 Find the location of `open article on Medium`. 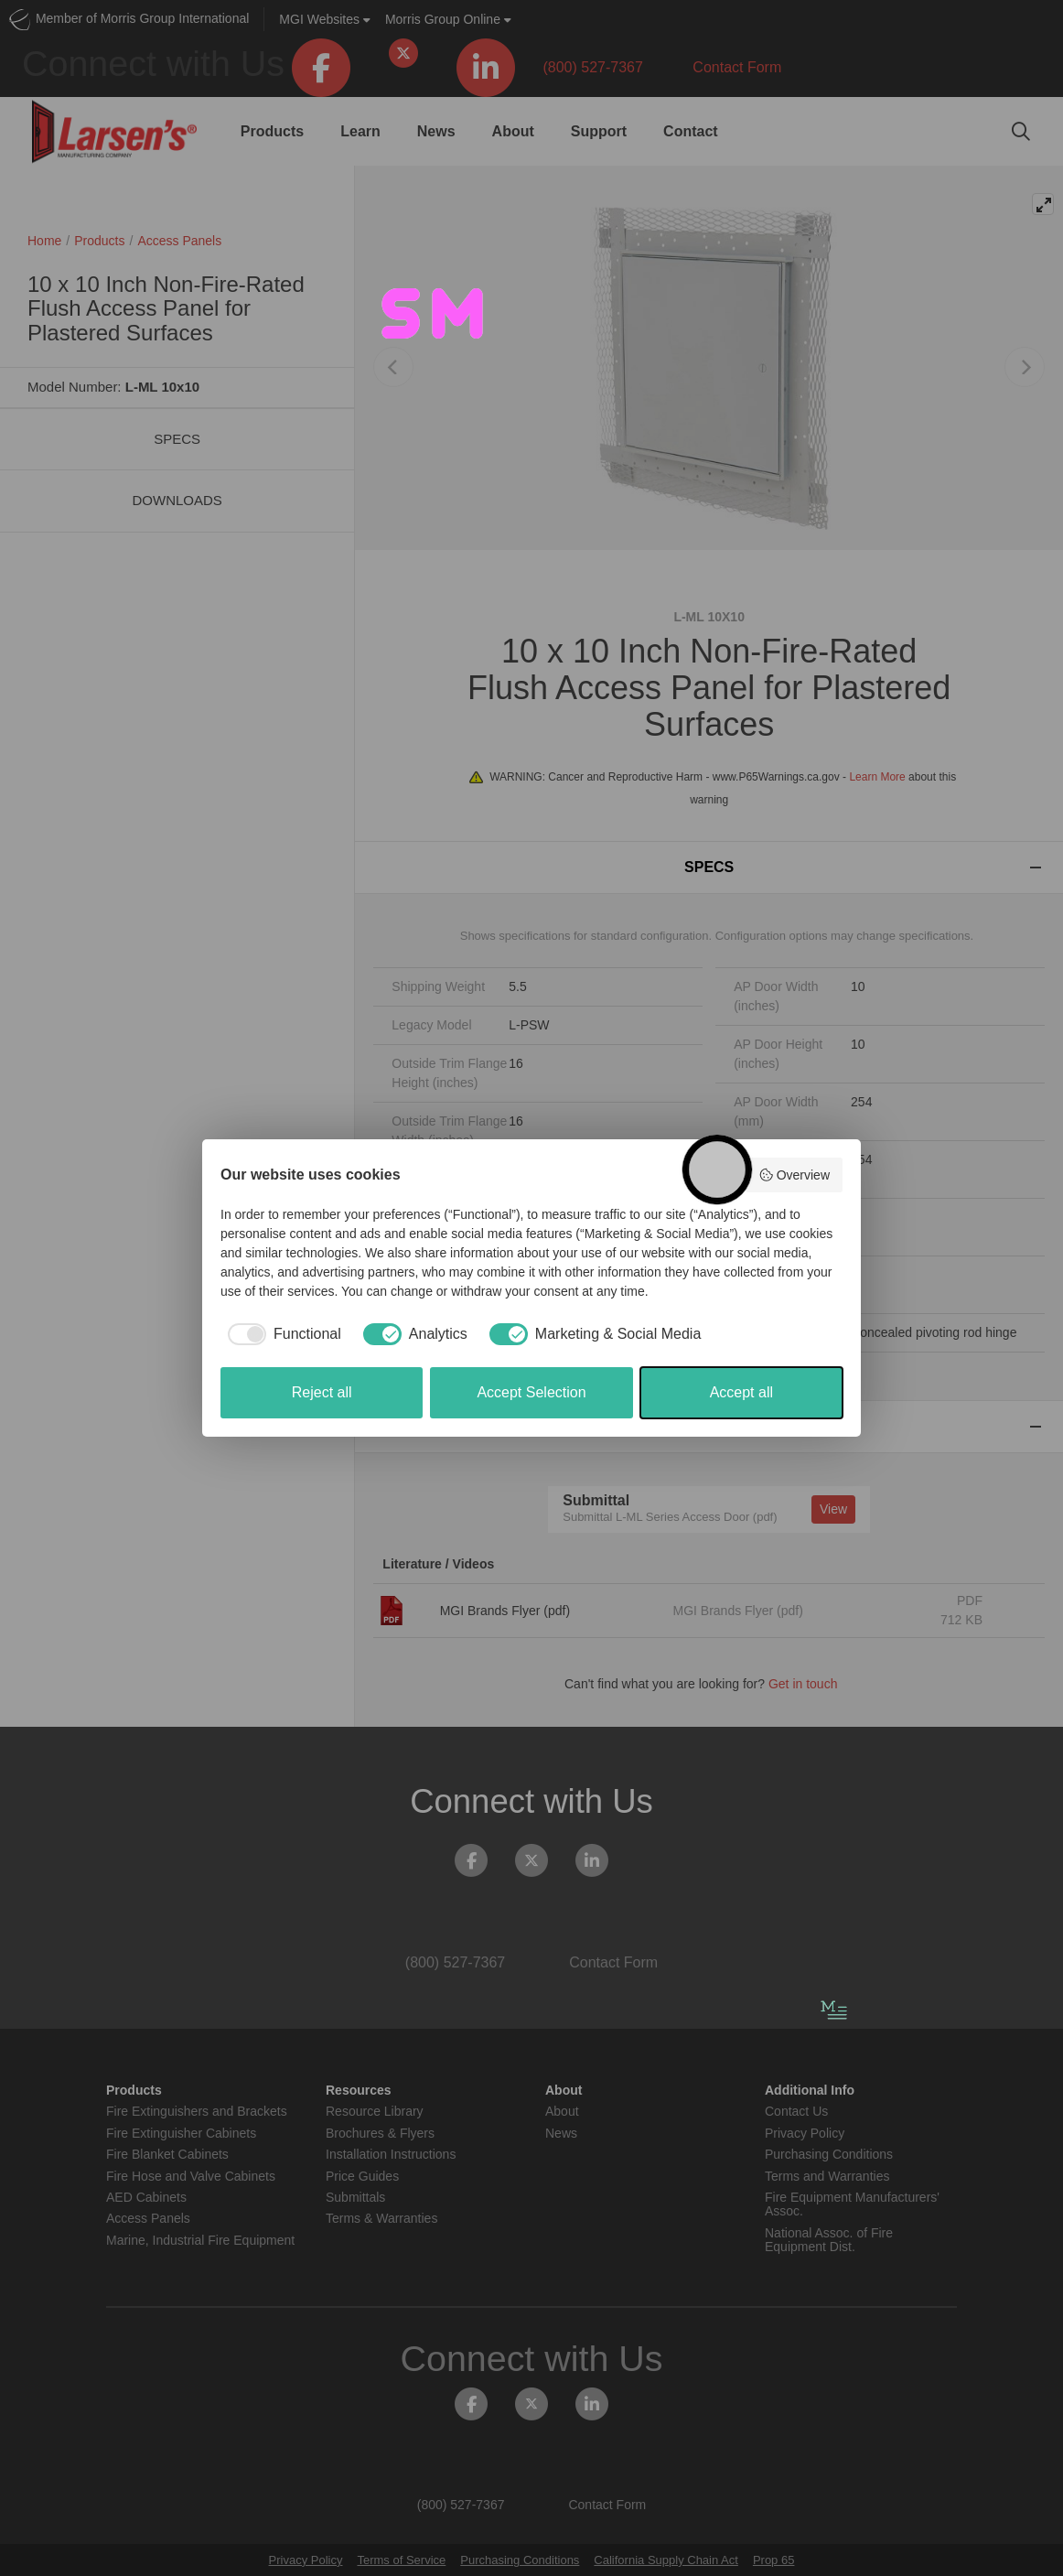

open article on Medium is located at coordinates (833, 2010).